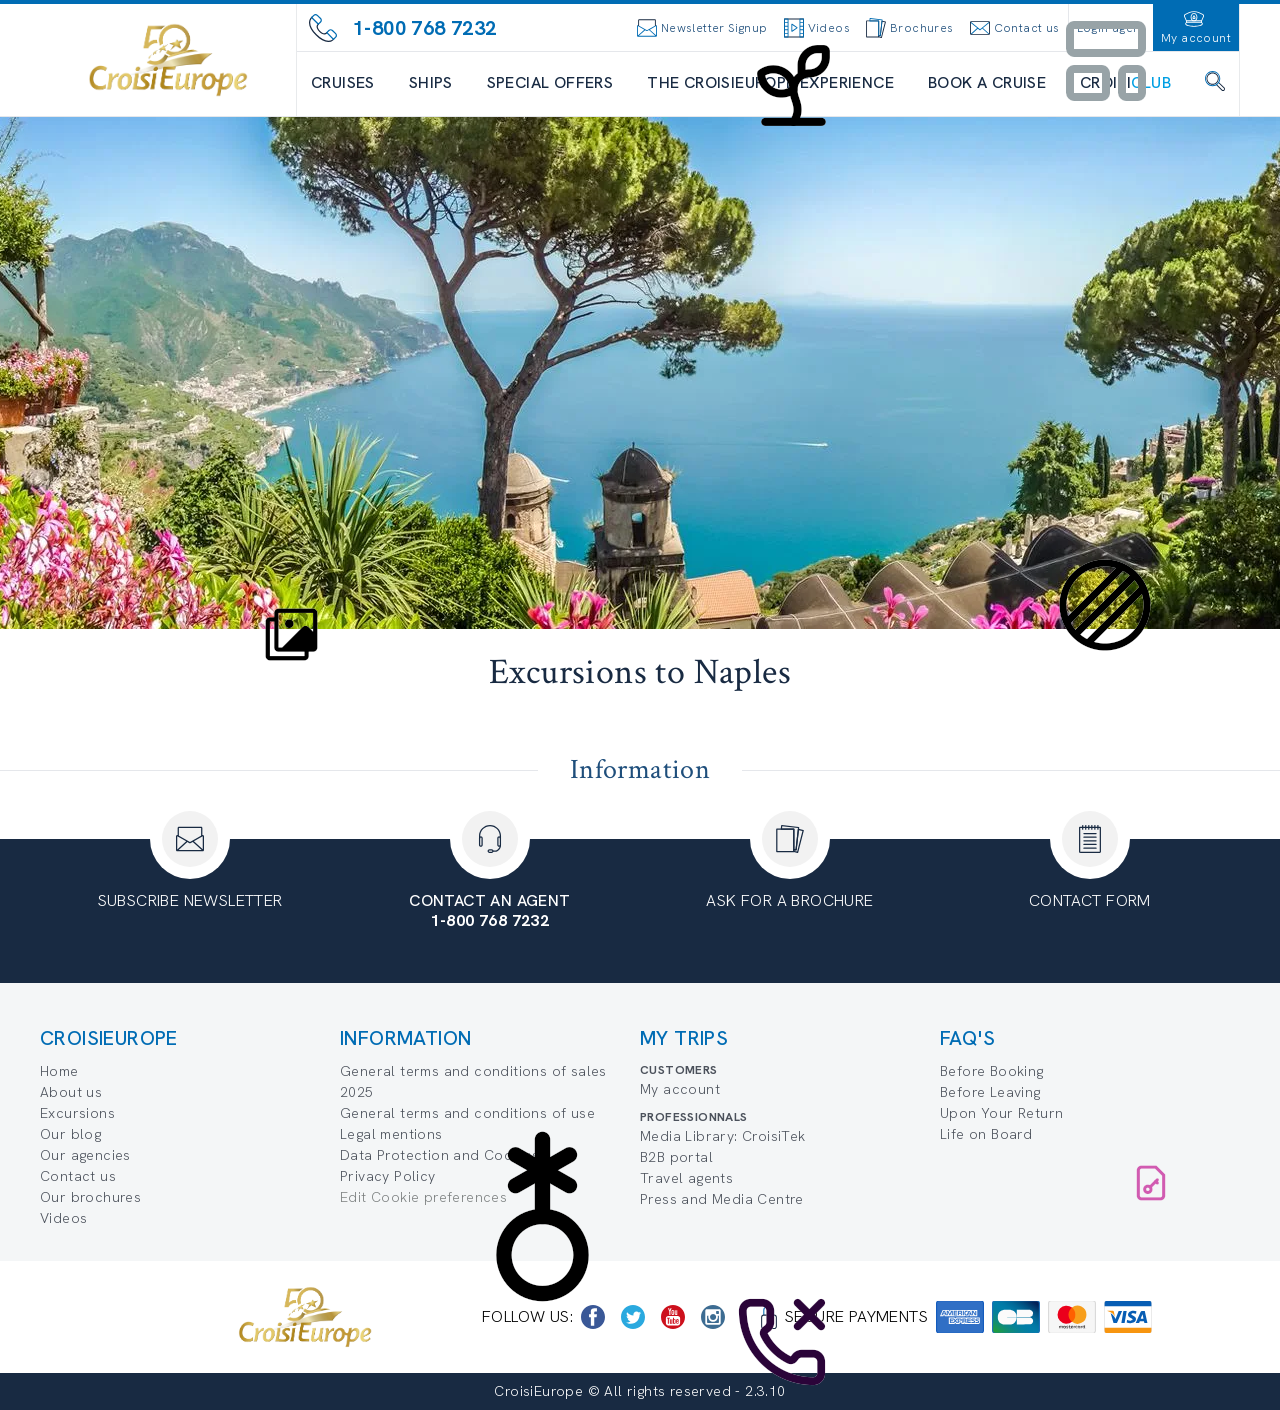 The image size is (1280, 1410). Describe the element at coordinates (1106, 61) in the screenshot. I see `select a page layout template` at that location.